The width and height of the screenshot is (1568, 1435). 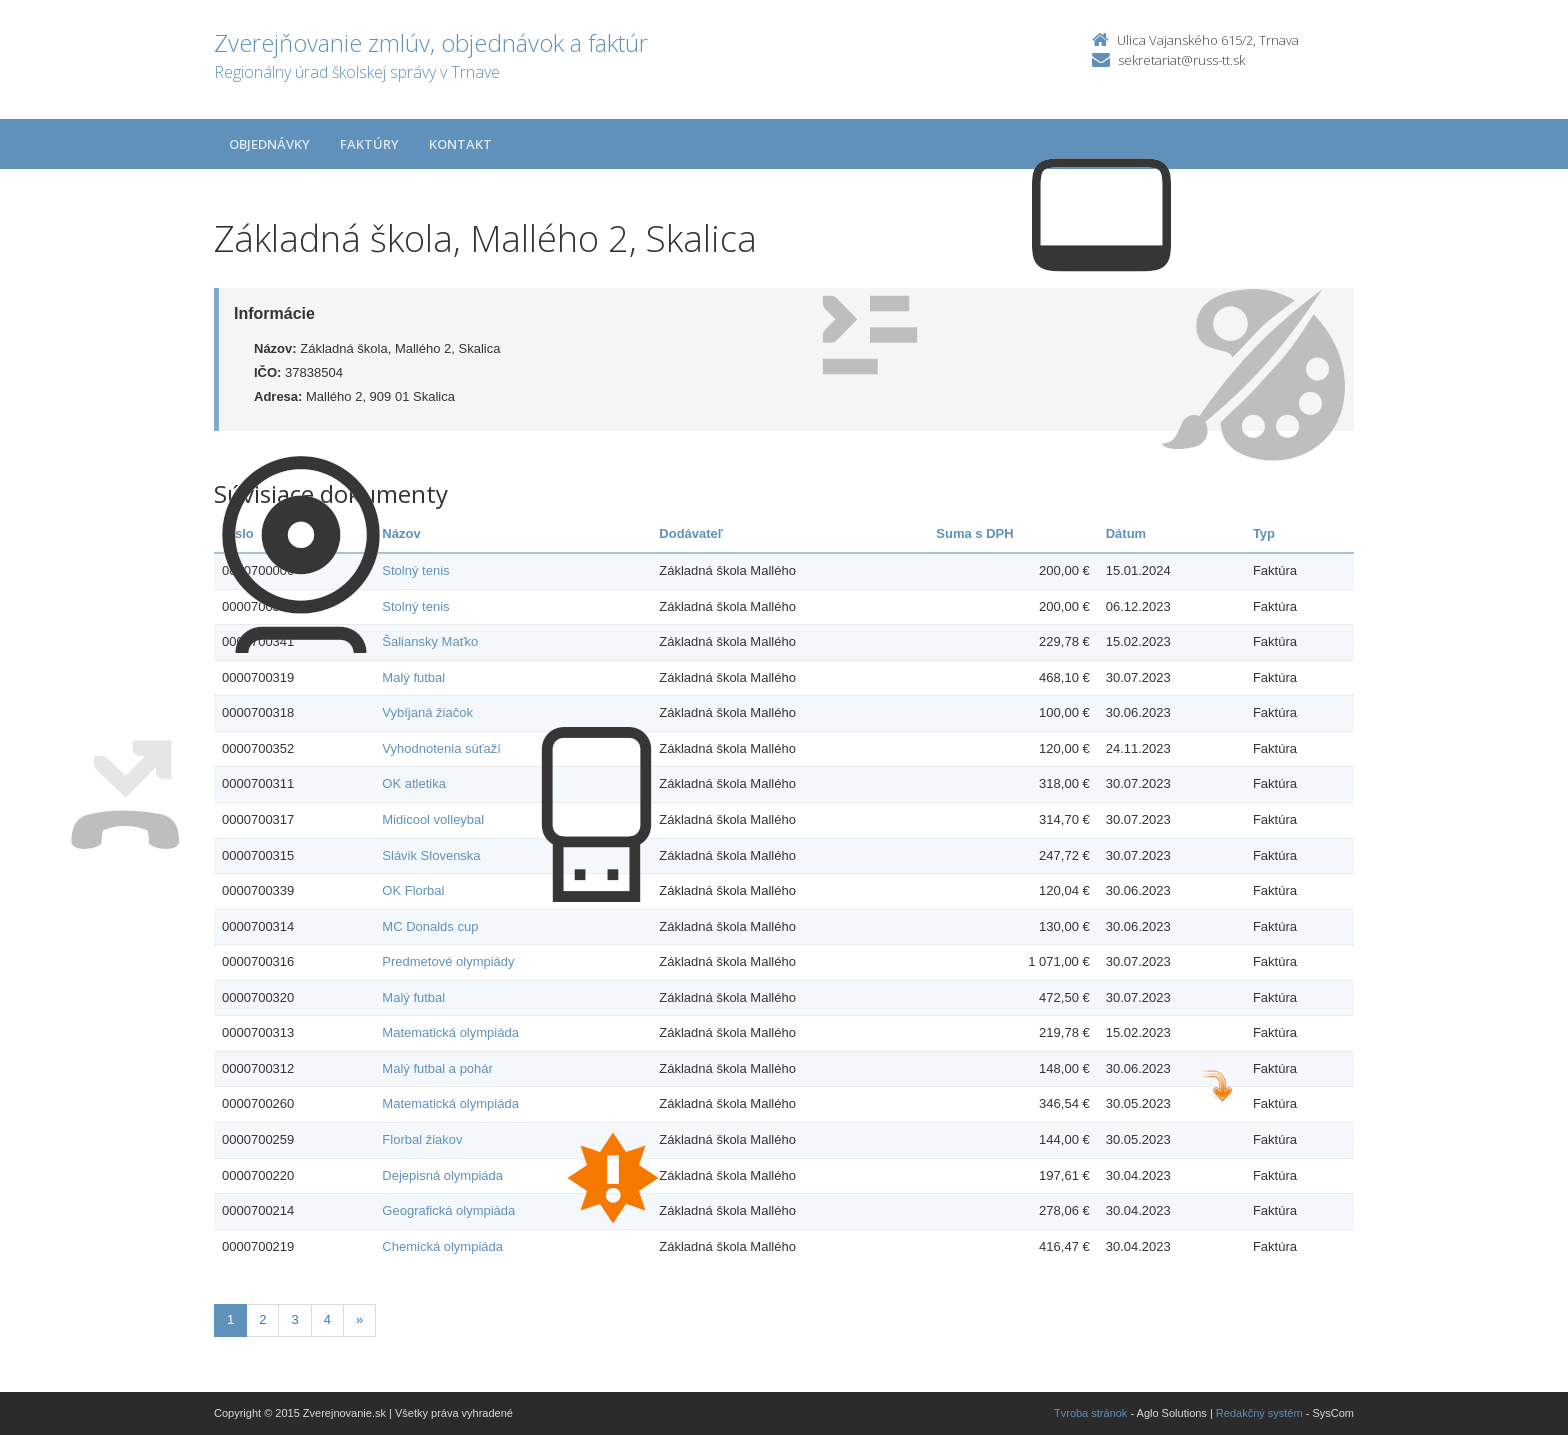 What do you see at coordinates (1218, 1087) in the screenshot?
I see `rotate object clockwise` at bounding box center [1218, 1087].